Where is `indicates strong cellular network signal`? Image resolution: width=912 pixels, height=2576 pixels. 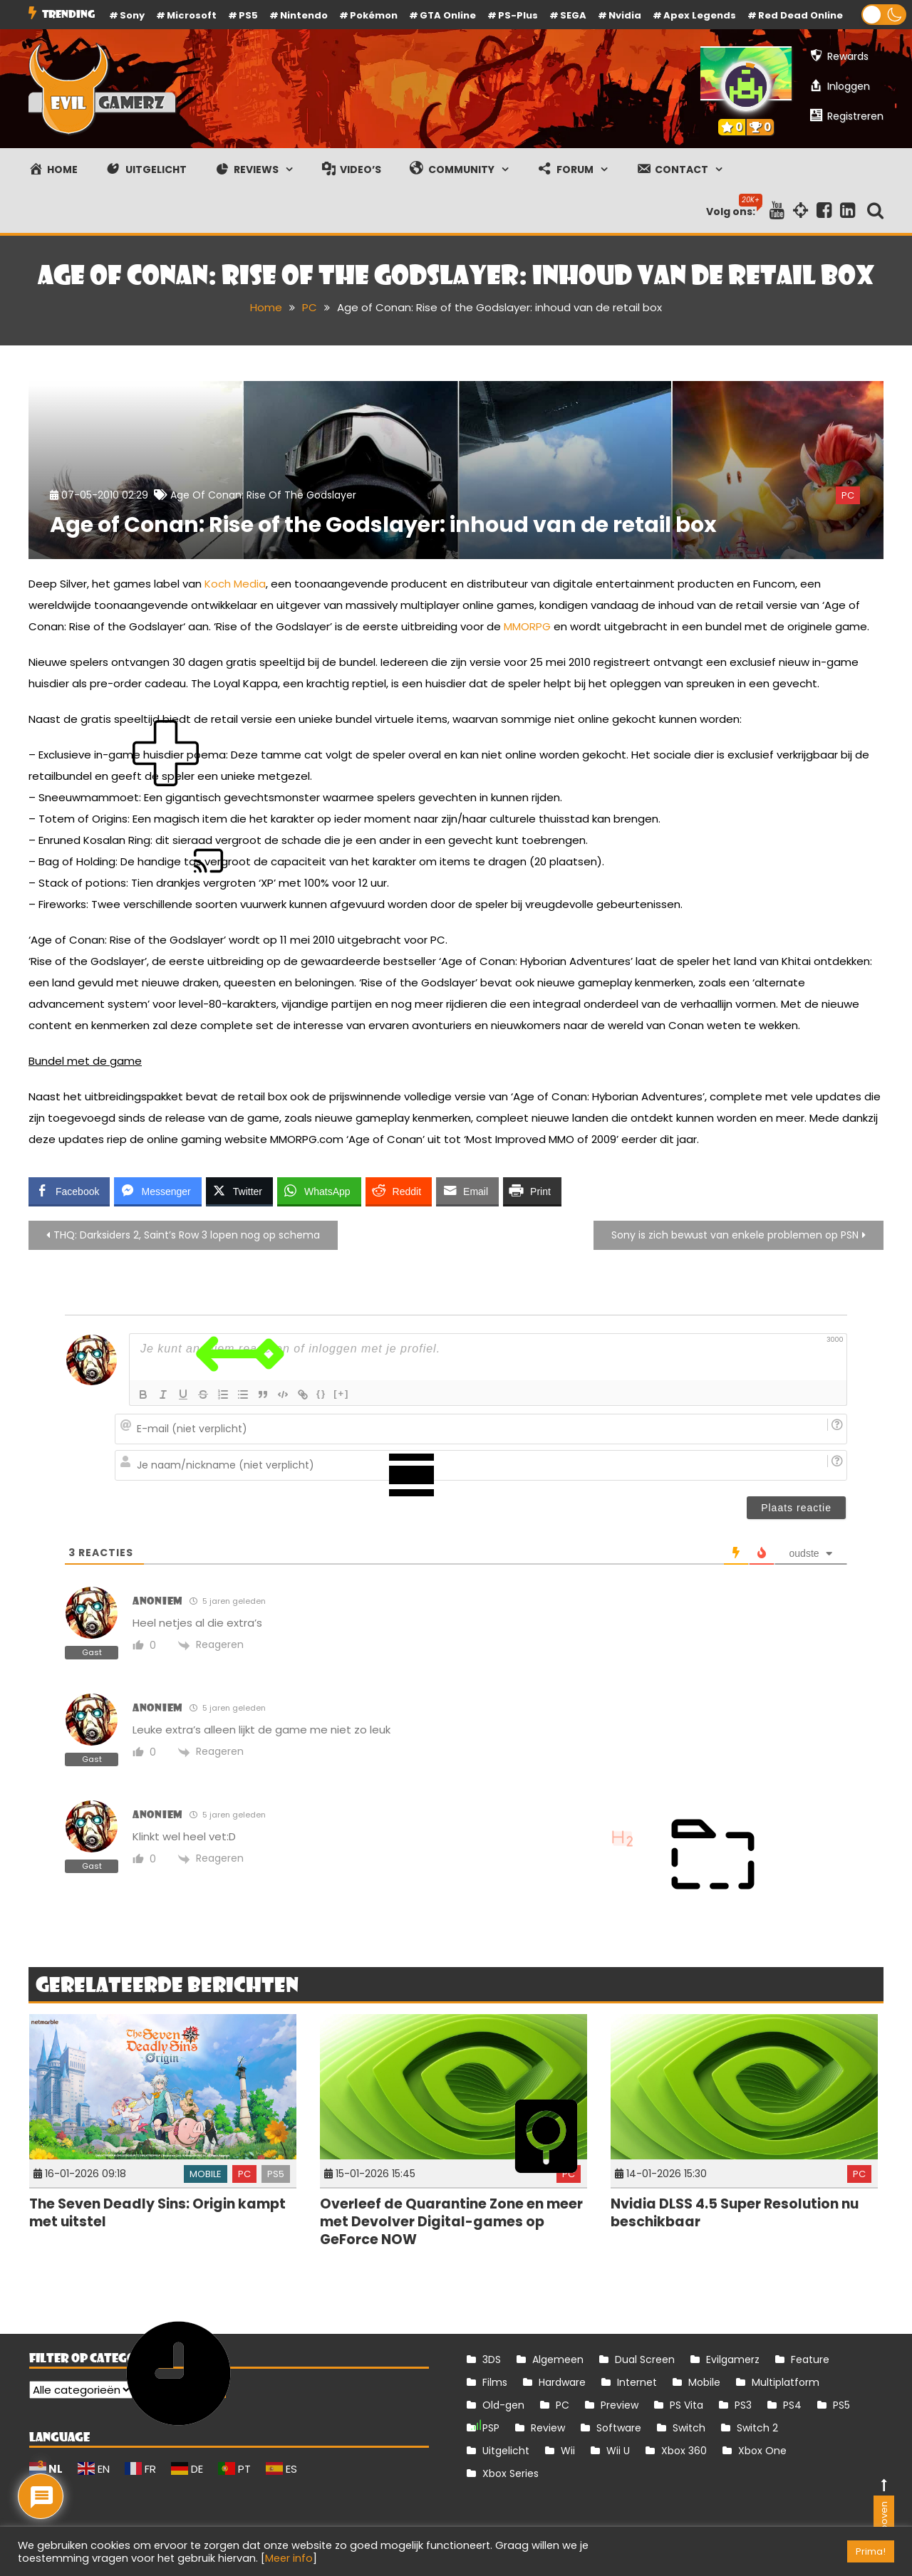
indicates strong cellular network signal is located at coordinates (478, 2424).